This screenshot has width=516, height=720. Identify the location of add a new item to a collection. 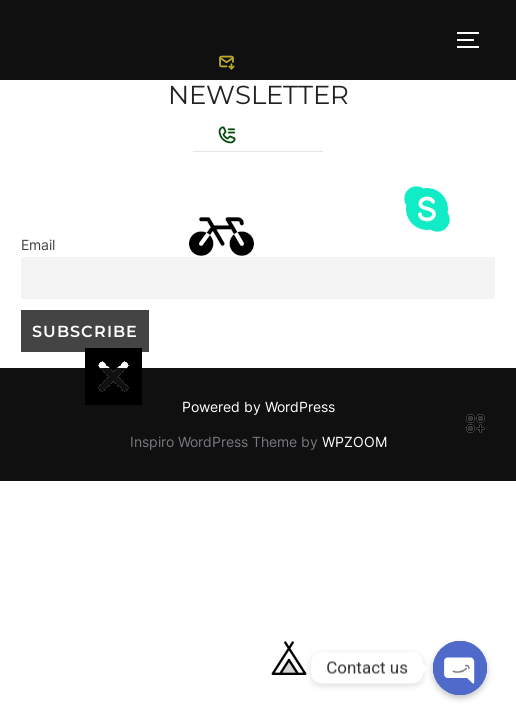
(475, 423).